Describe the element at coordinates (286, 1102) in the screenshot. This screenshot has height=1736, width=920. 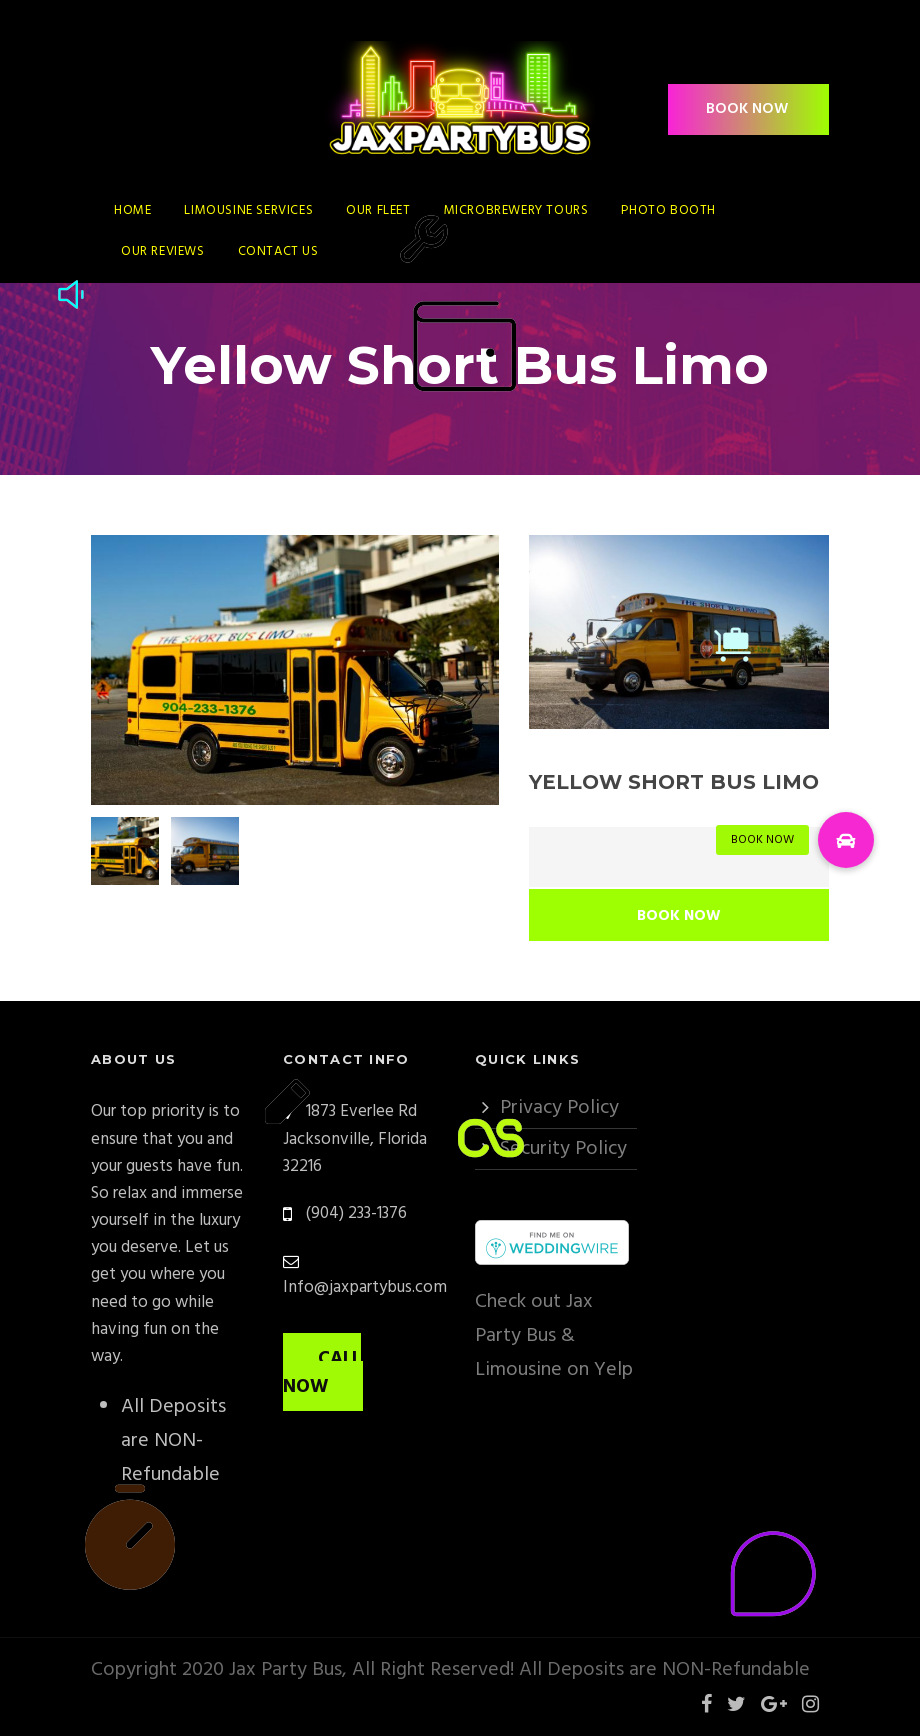
I see `edit content or text` at that location.